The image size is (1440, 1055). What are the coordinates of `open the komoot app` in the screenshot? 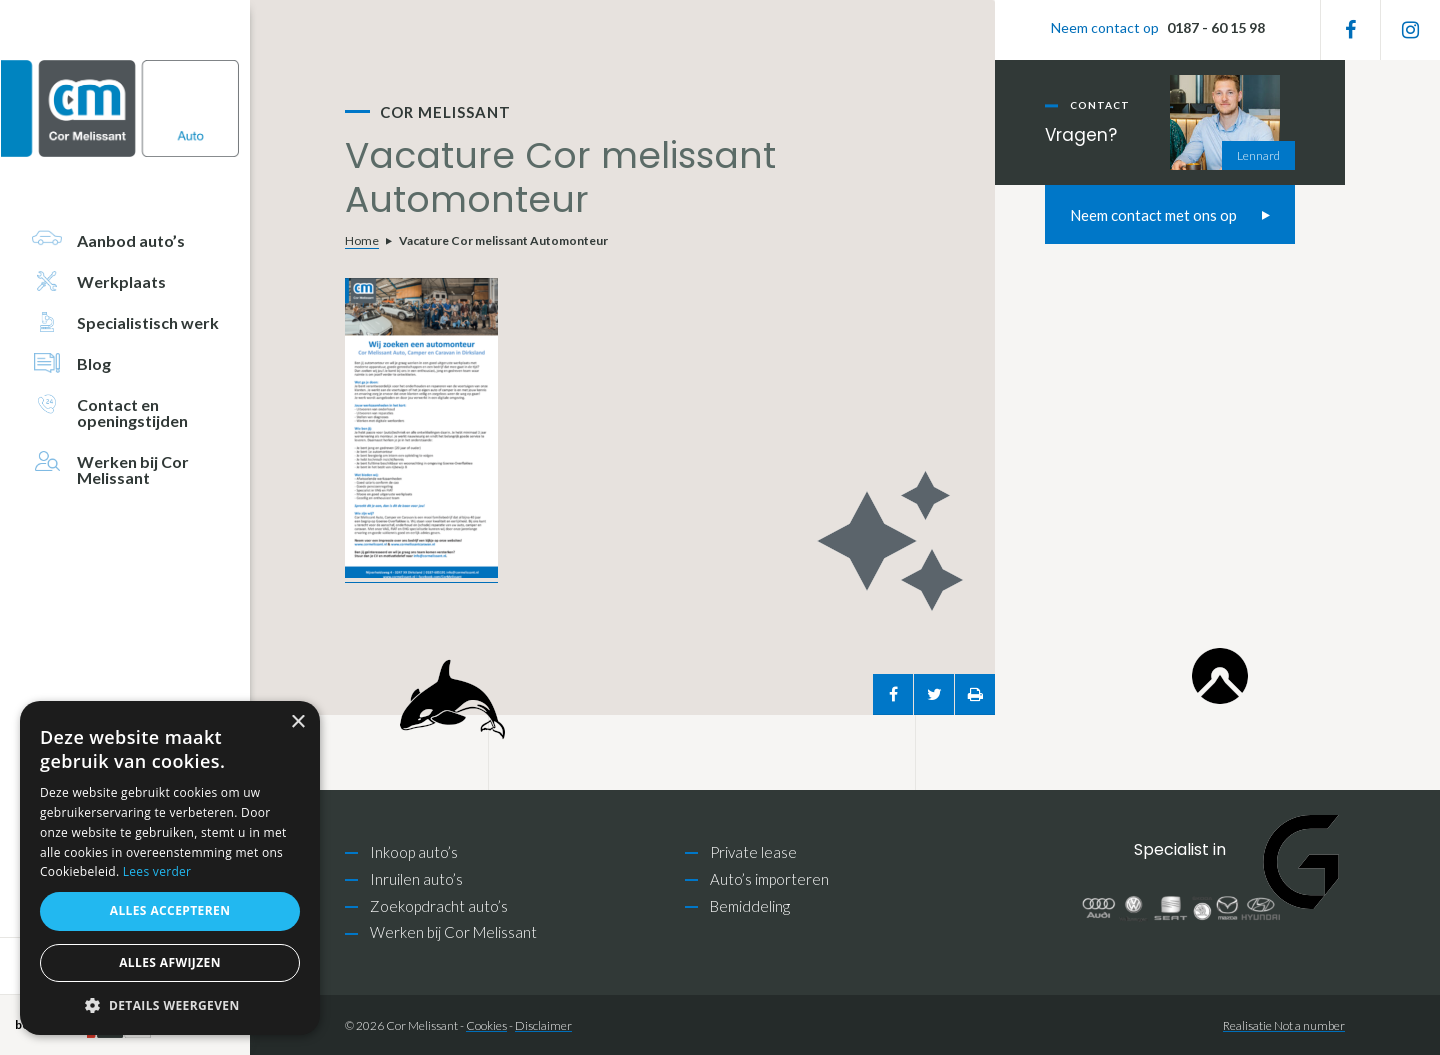 It's located at (1220, 676).